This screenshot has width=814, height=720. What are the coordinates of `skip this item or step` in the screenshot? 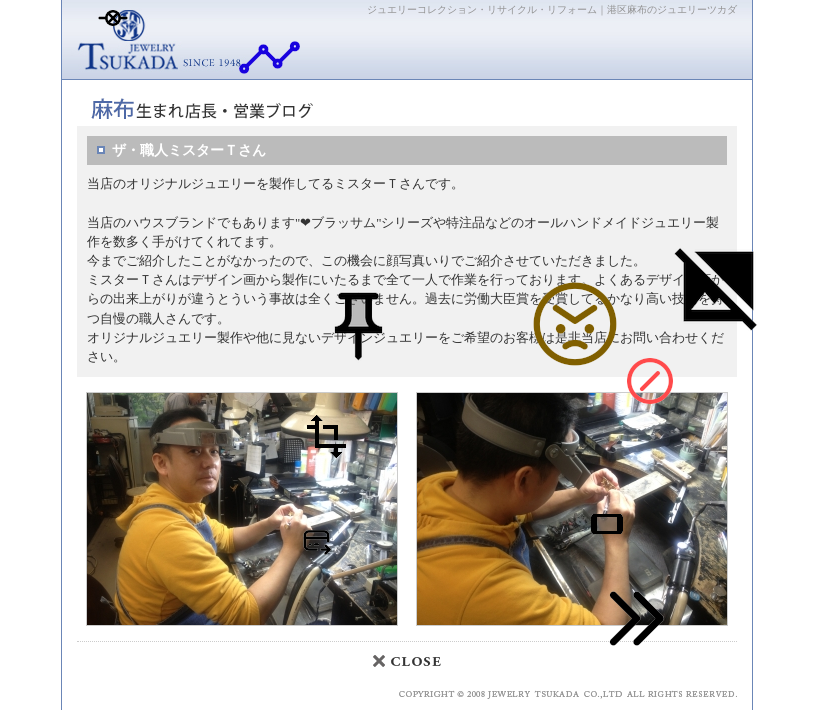 It's located at (650, 381).